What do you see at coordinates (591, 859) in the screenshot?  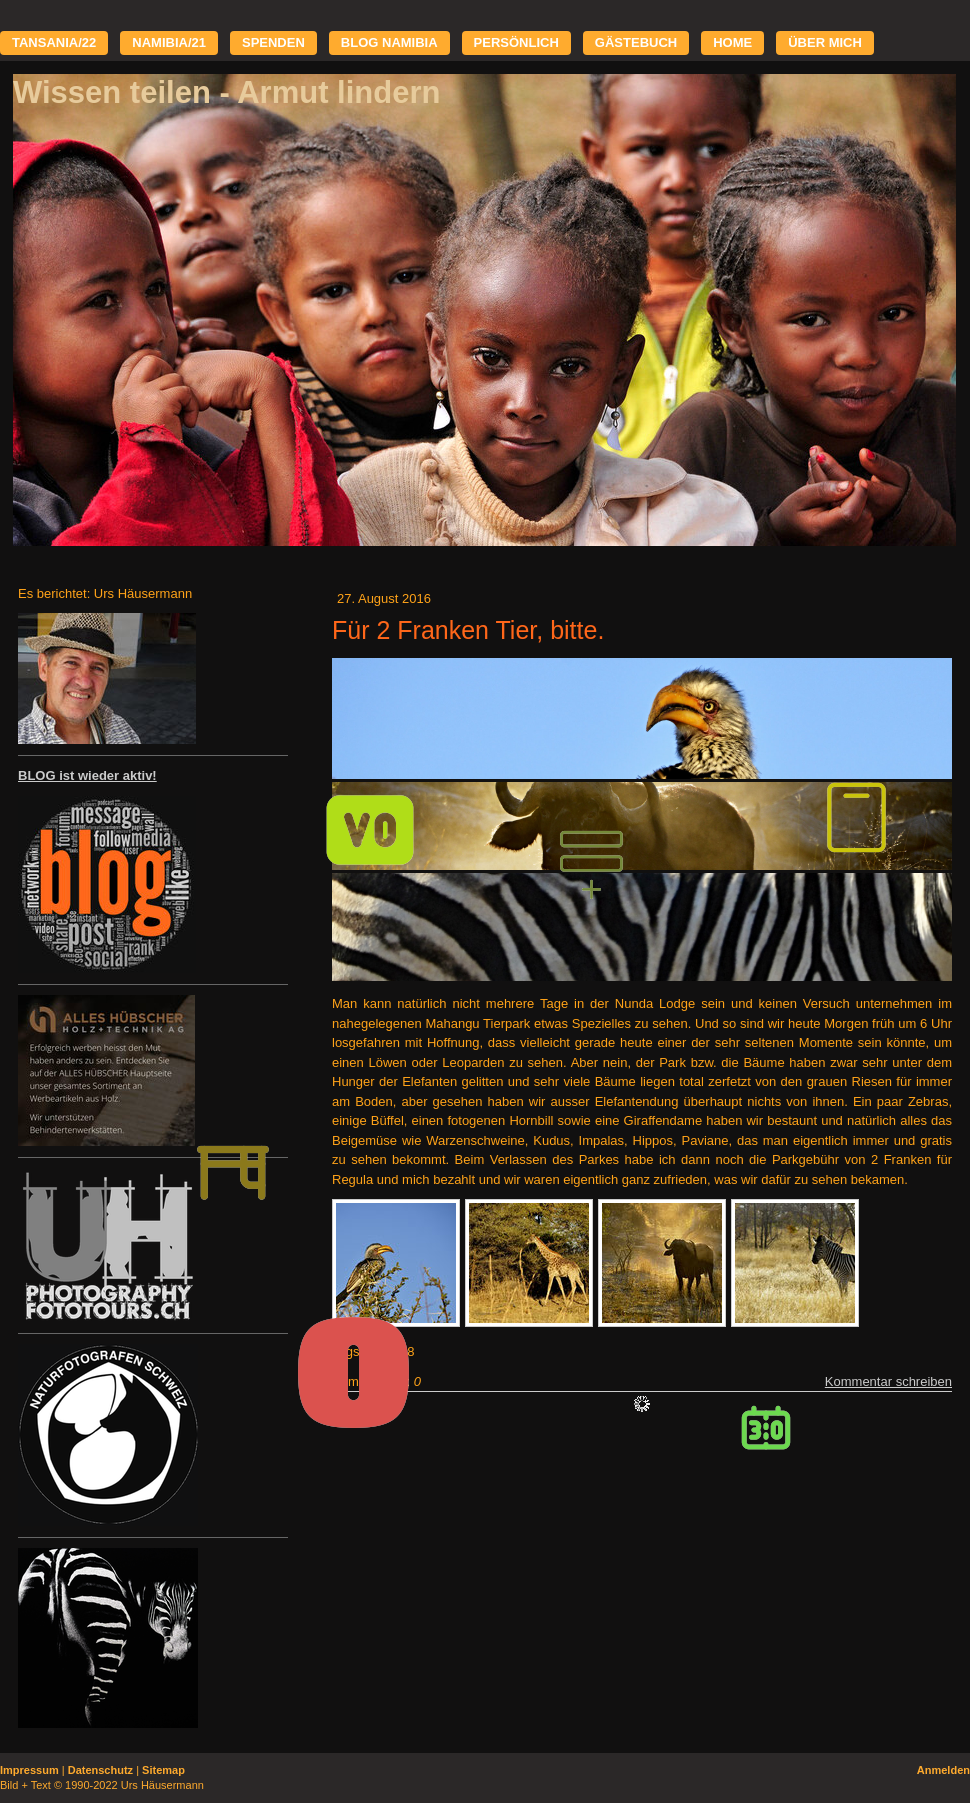 I see `add a new row at the bottom` at bounding box center [591, 859].